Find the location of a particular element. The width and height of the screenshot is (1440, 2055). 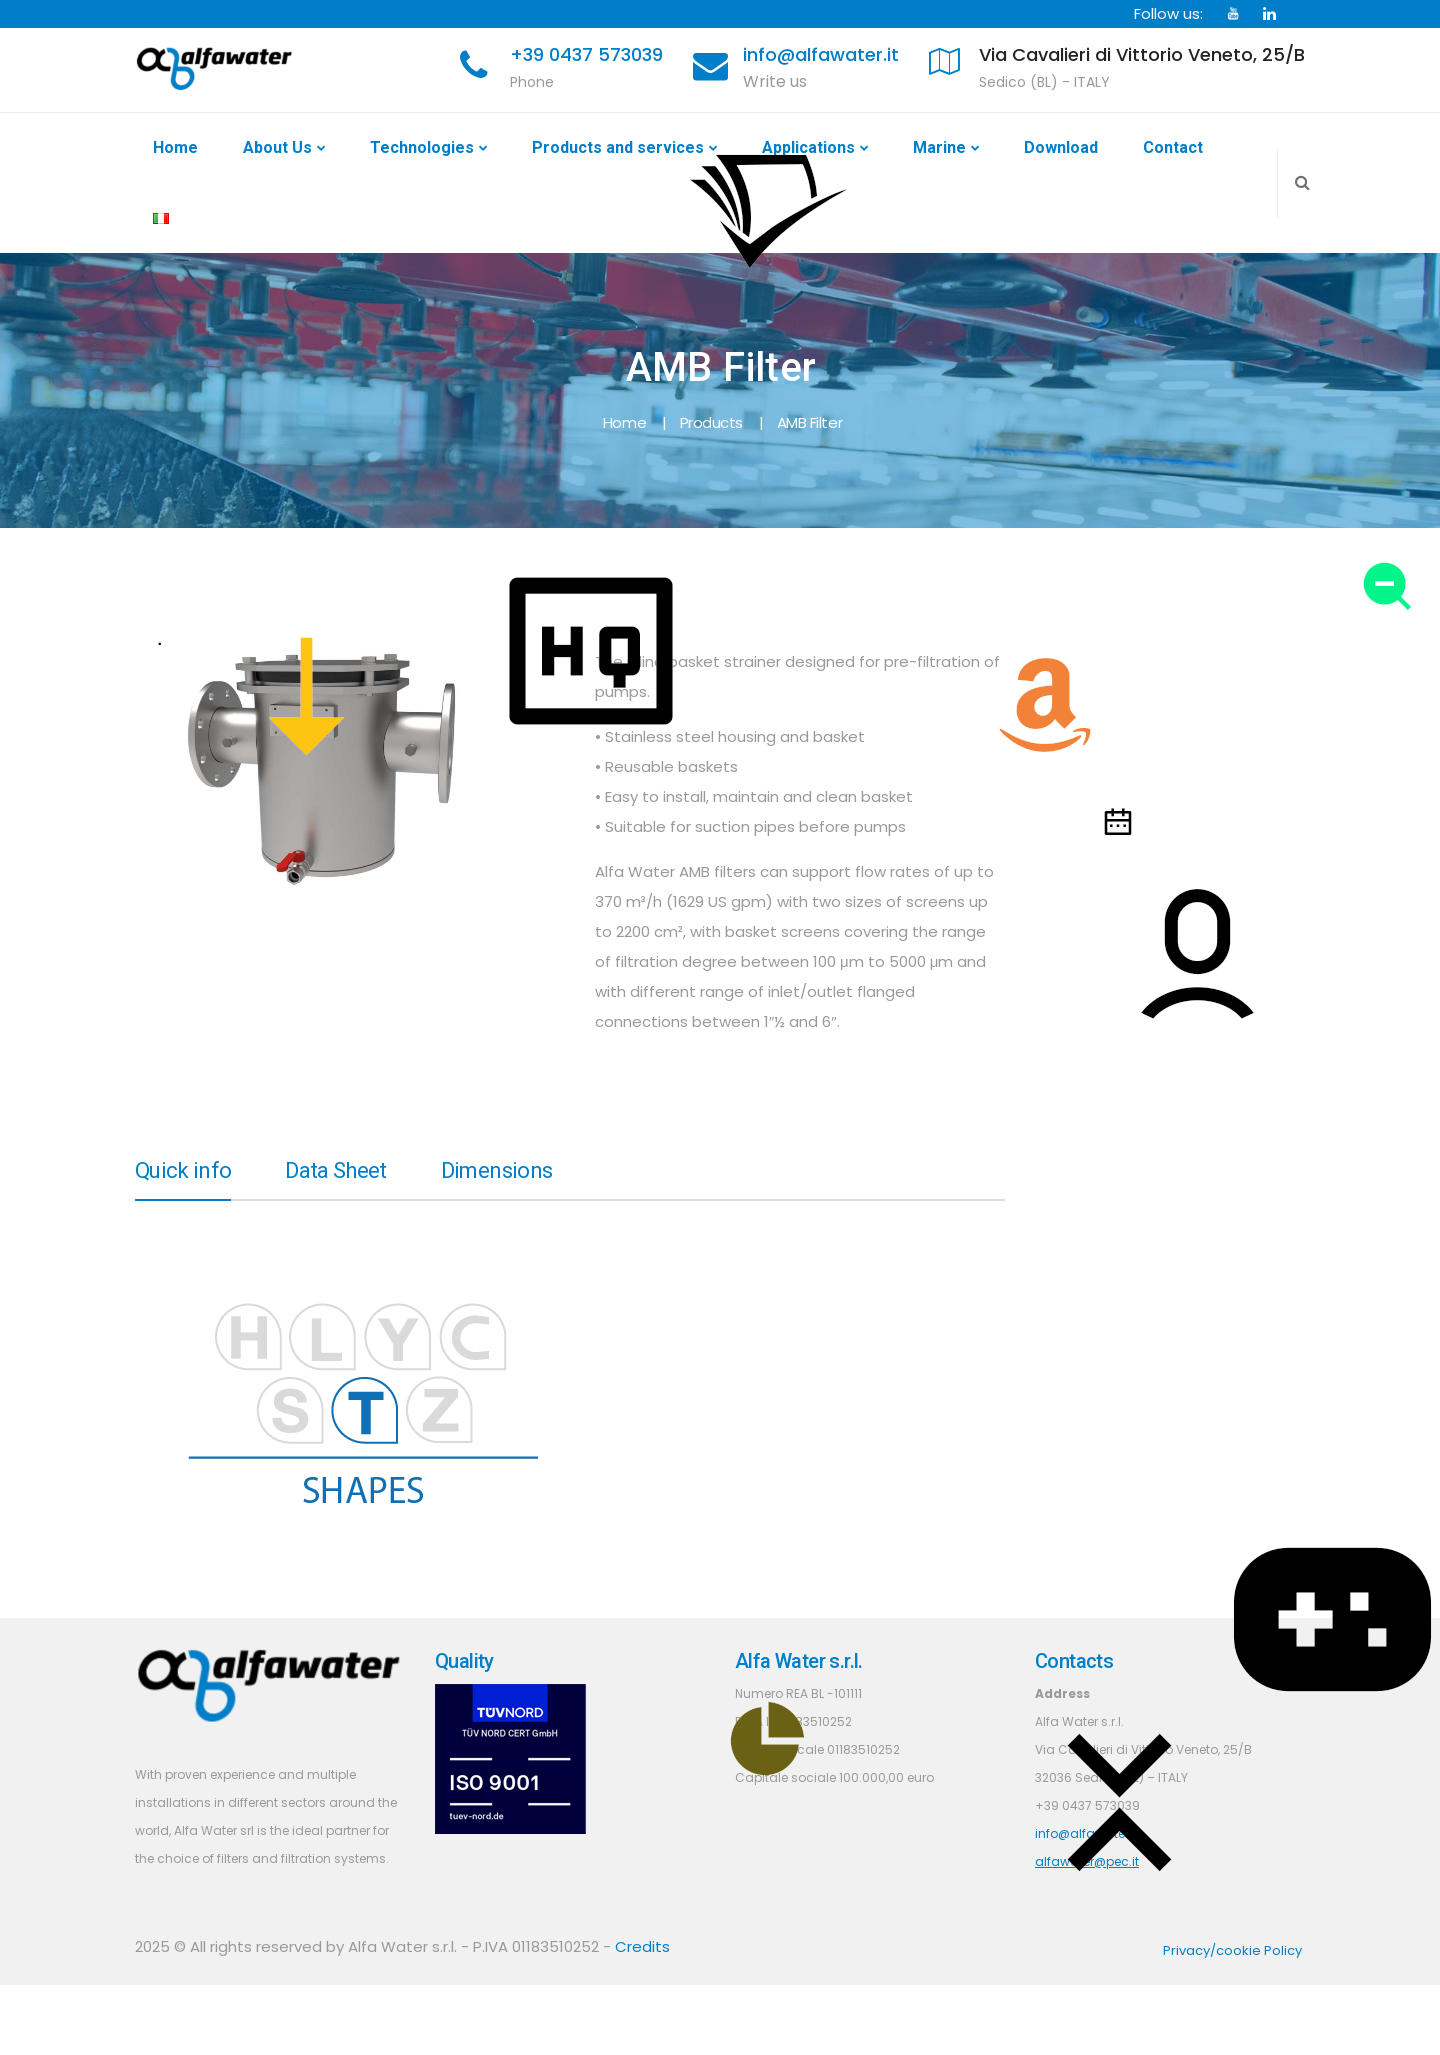

open Semantic Scholar academic search is located at coordinates (768, 211).